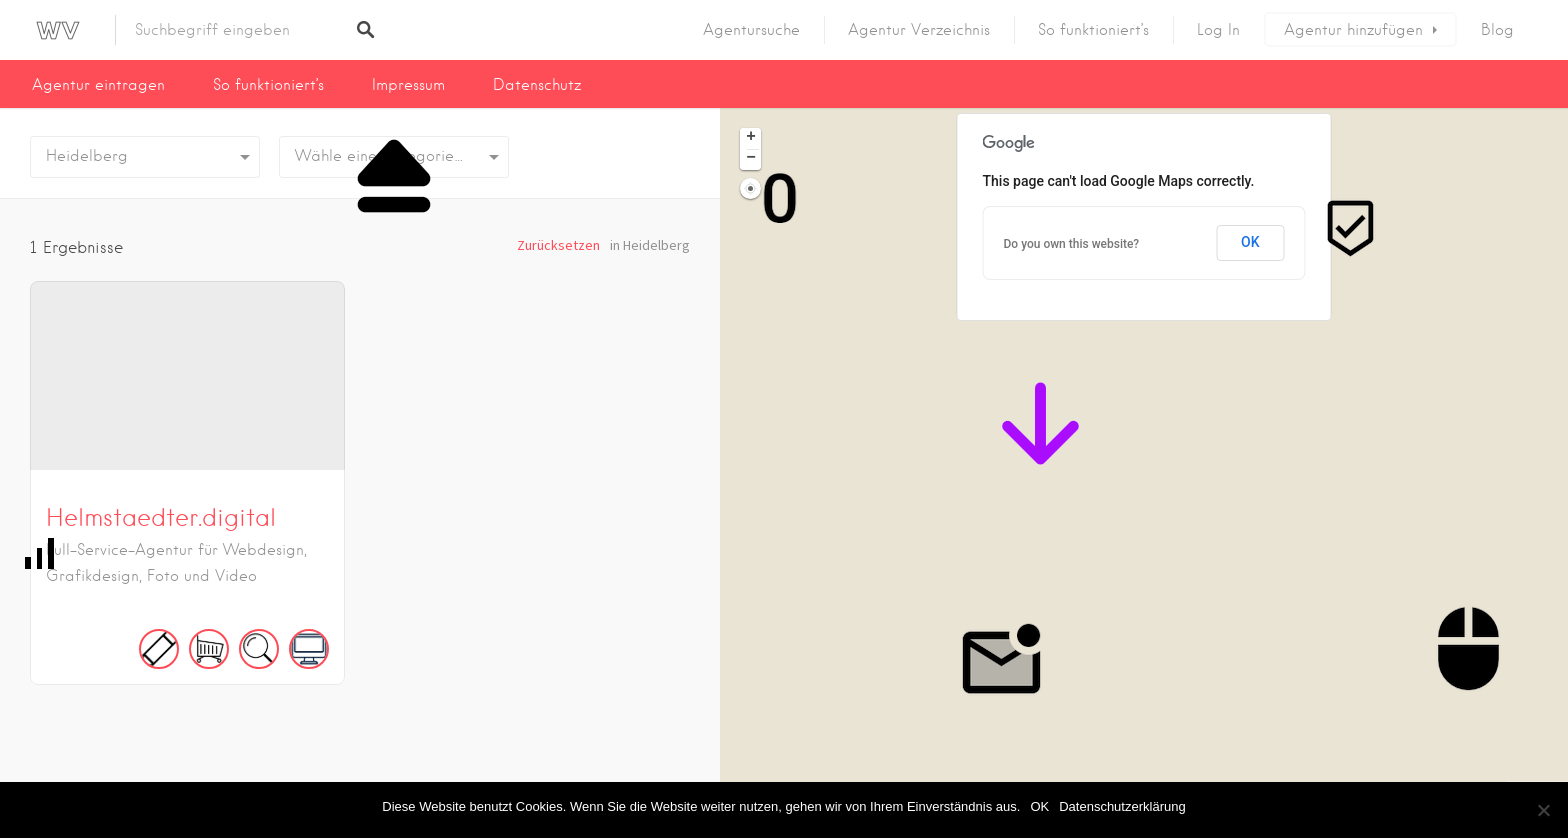  What do you see at coordinates (1001, 662) in the screenshot?
I see `indicates an unread email message` at bounding box center [1001, 662].